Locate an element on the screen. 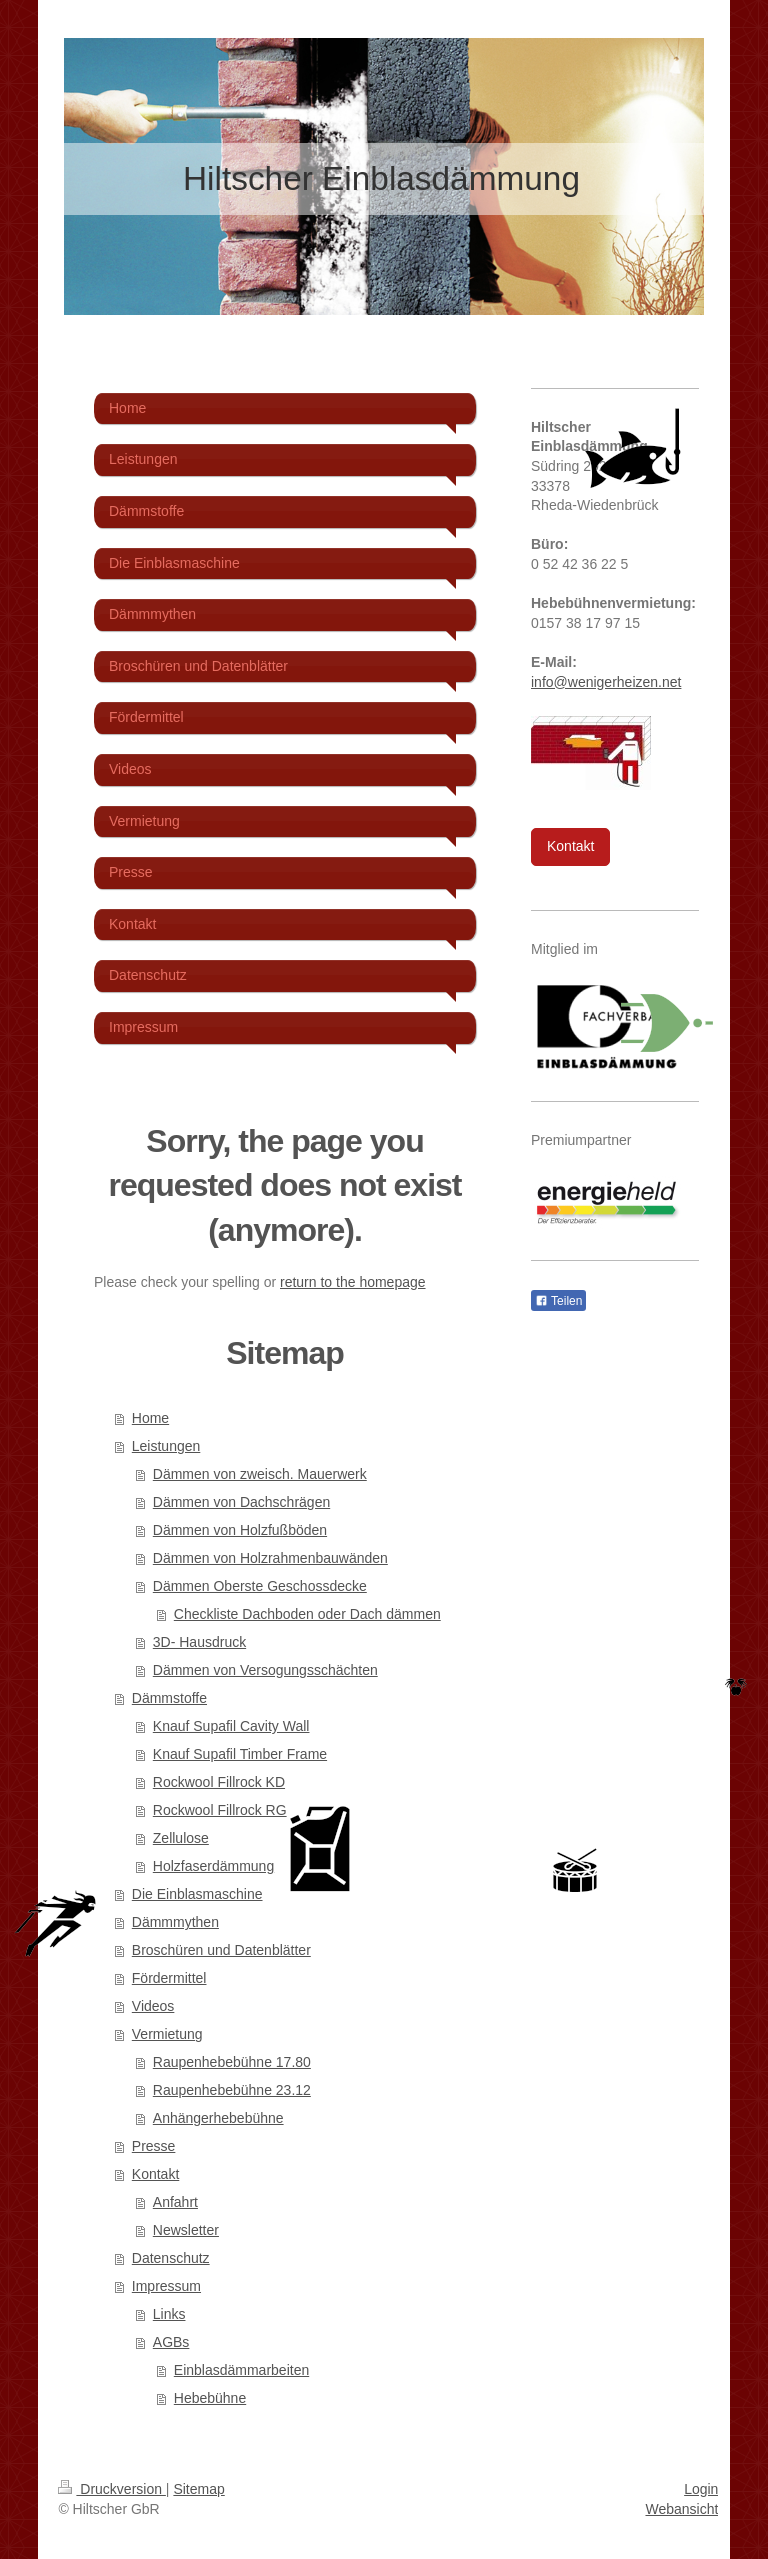  fuel or gas container item in game inventory is located at coordinates (320, 1846).